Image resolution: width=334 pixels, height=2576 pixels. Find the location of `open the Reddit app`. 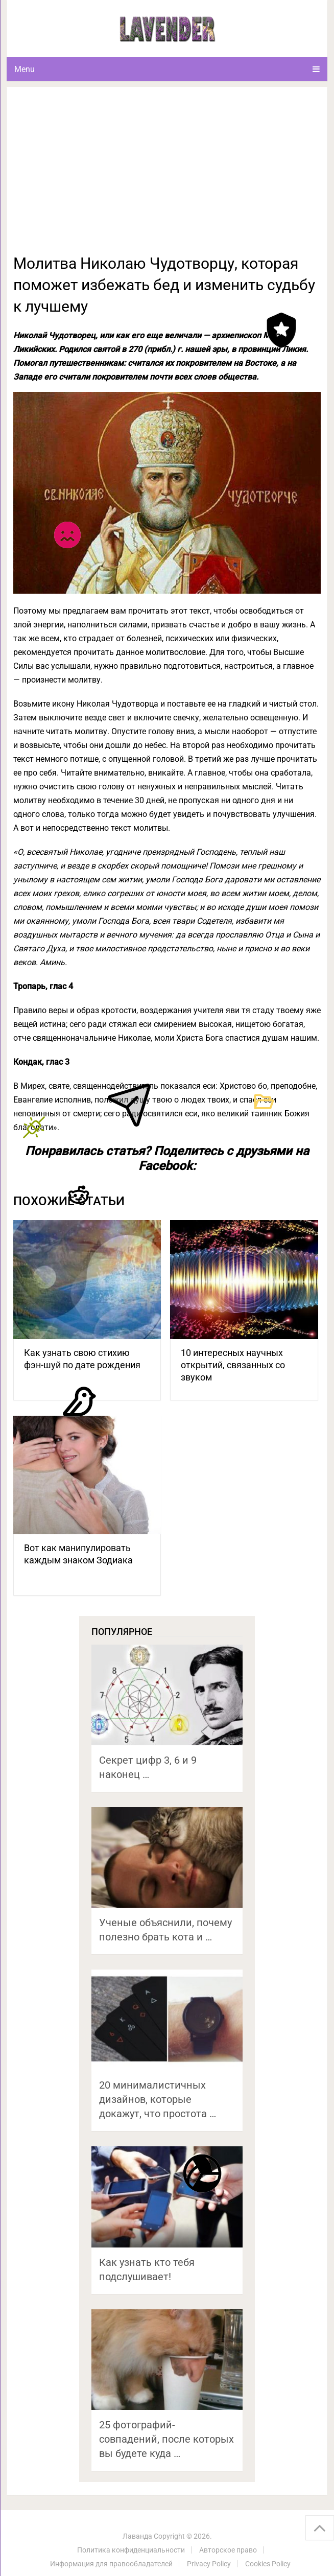

open the Reddit app is located at coordinates (79, 1196).